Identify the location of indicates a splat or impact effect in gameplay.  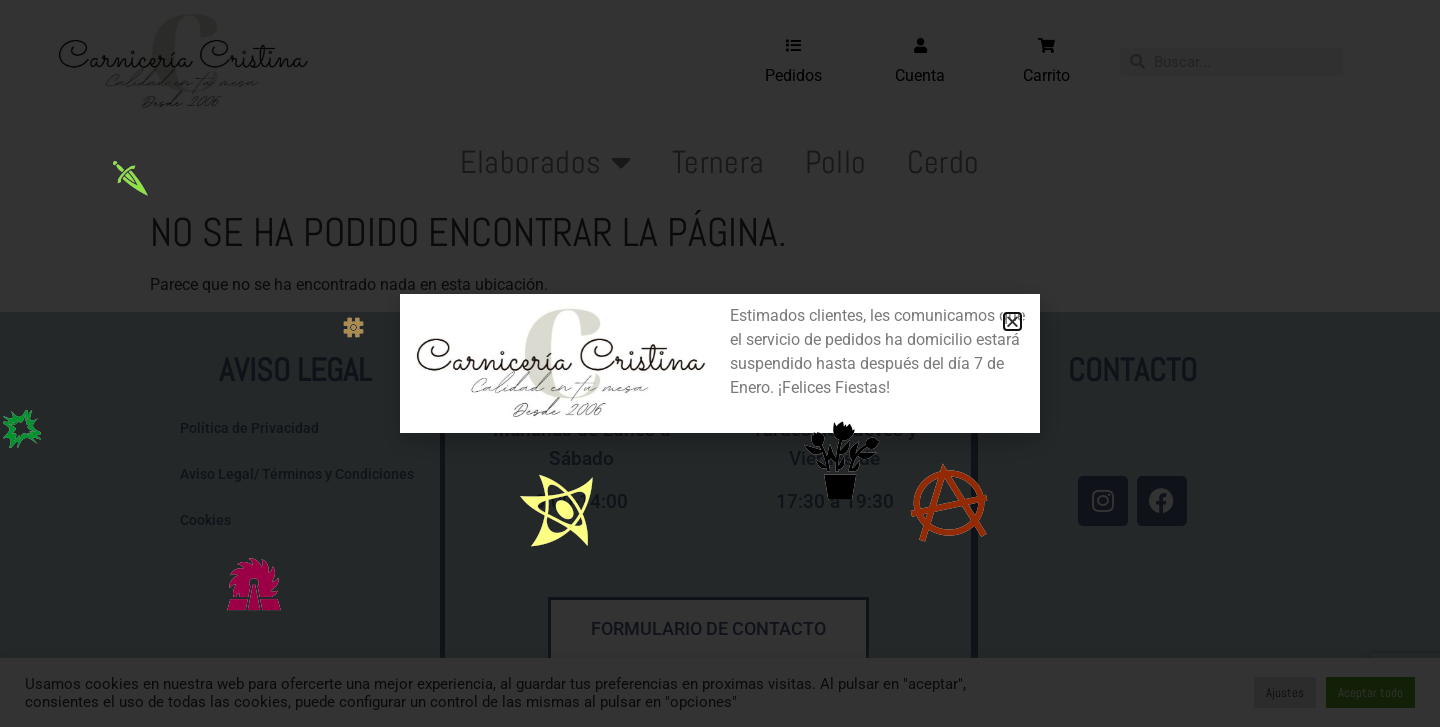
(22, 429).